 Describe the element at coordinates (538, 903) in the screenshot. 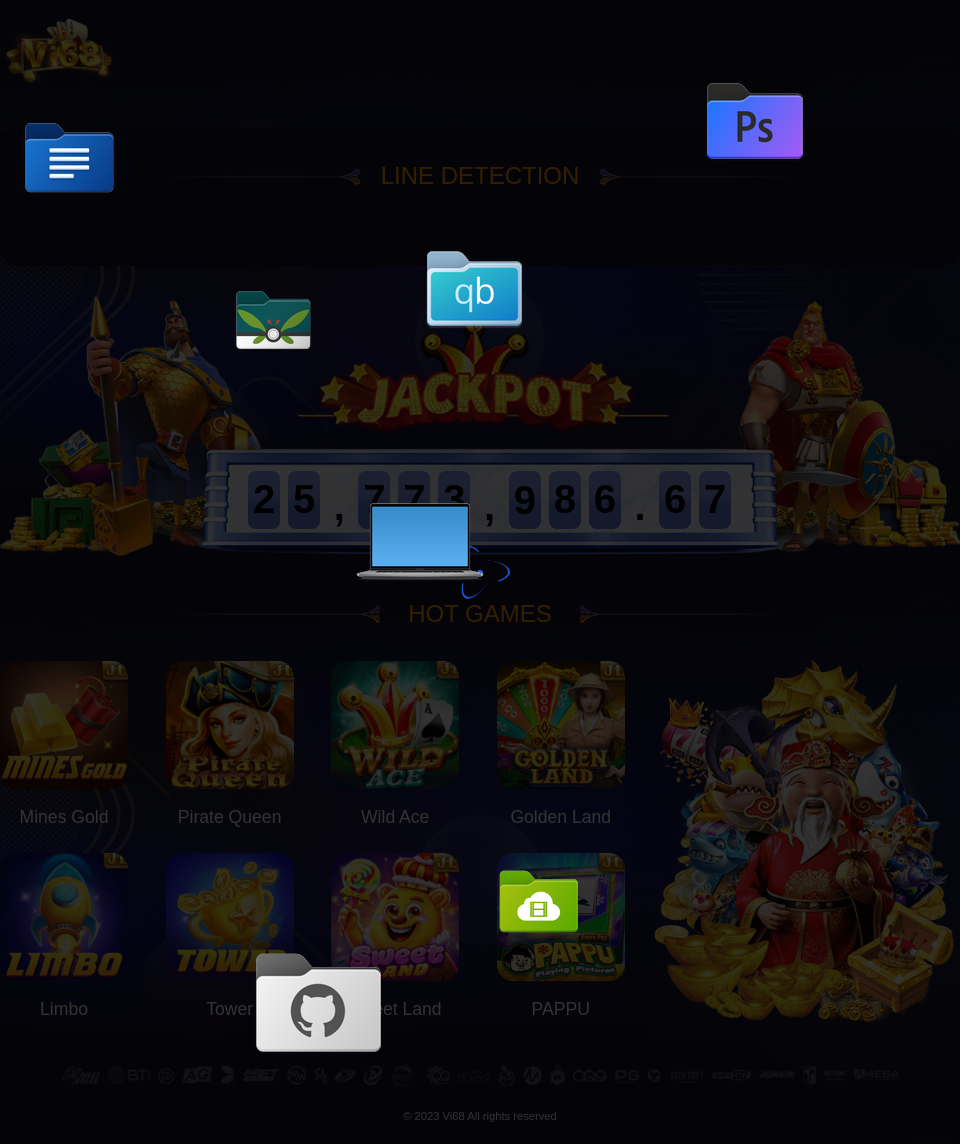

I see `open 4k video downloader folder` at that location.